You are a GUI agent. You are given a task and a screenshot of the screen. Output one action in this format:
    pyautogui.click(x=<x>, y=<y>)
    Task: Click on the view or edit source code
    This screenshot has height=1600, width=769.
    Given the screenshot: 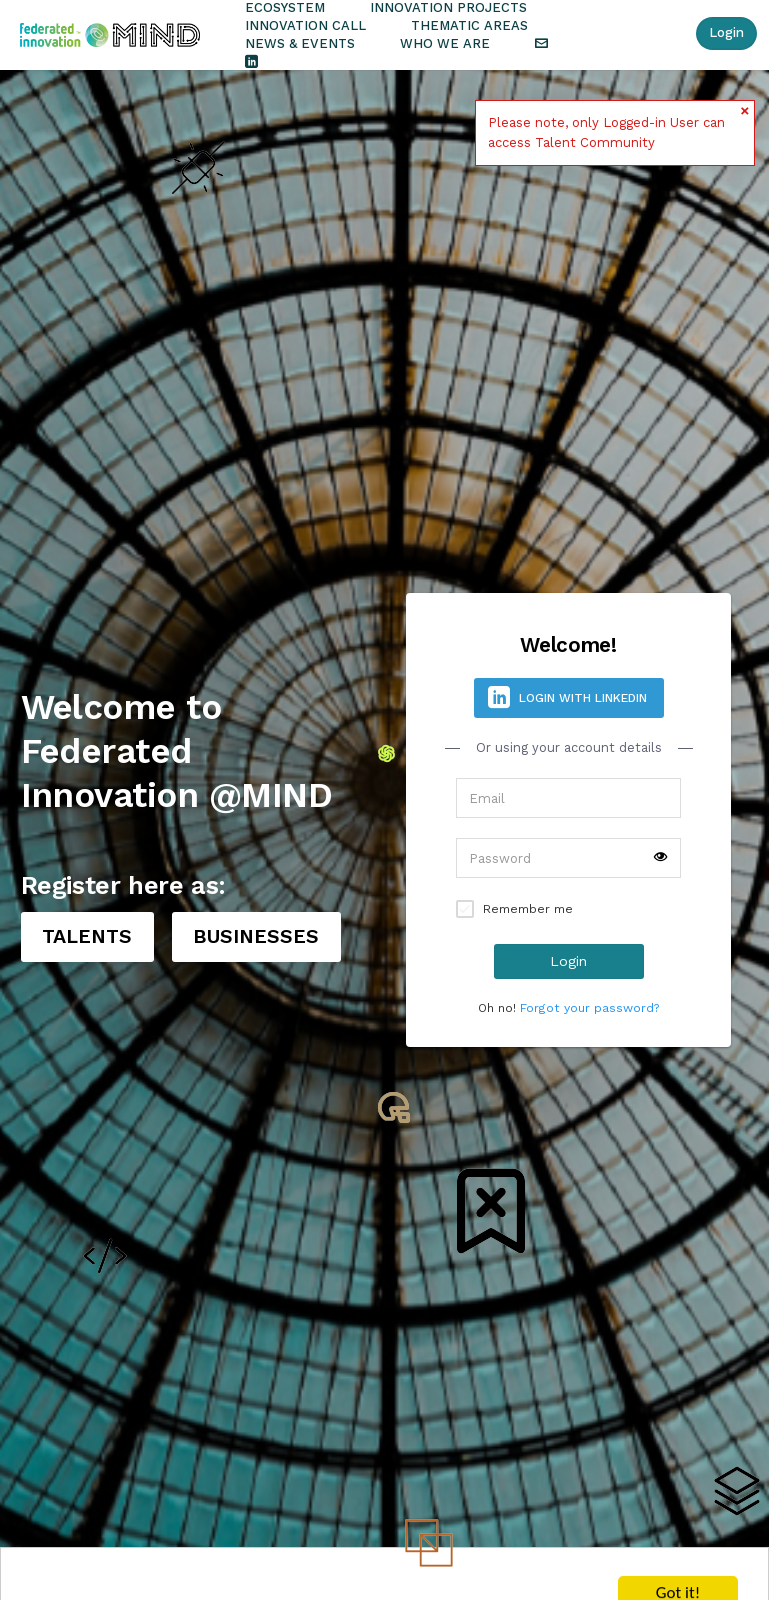 What is the action you would take?
    pyautogui.click(x=105, y=1256)
    